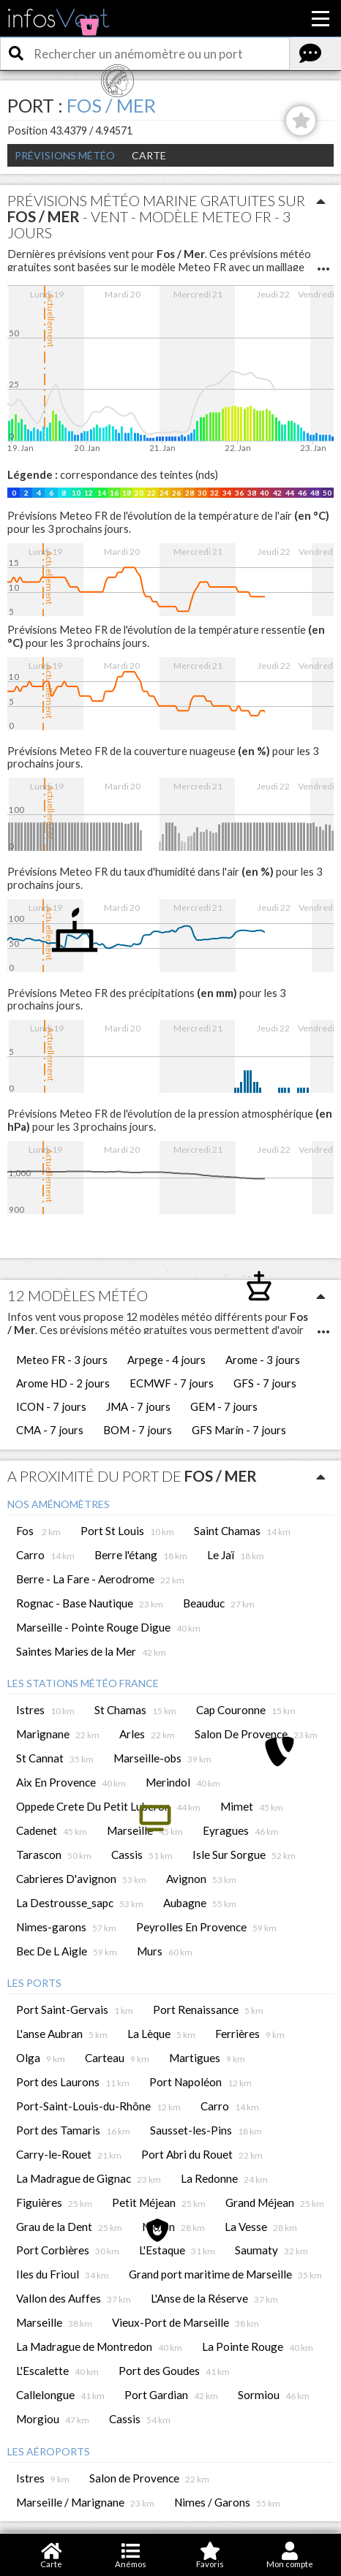 This screenshot has width=341, height=2576. I want to click on represents the king piece in a chess game, so click(259, 1287).